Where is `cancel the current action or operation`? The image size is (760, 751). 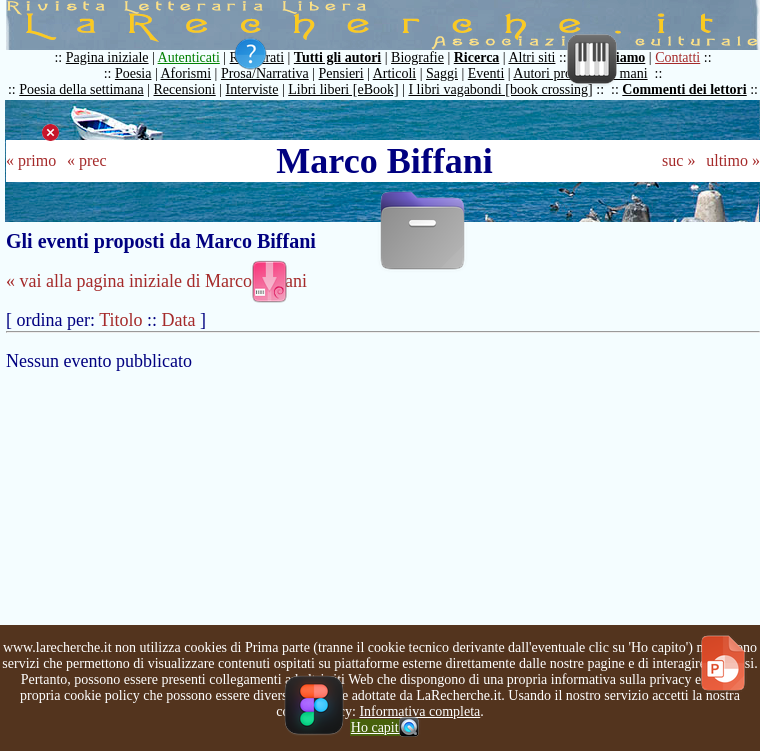
cancel the current action or operation is located at coordinates (50, 132).